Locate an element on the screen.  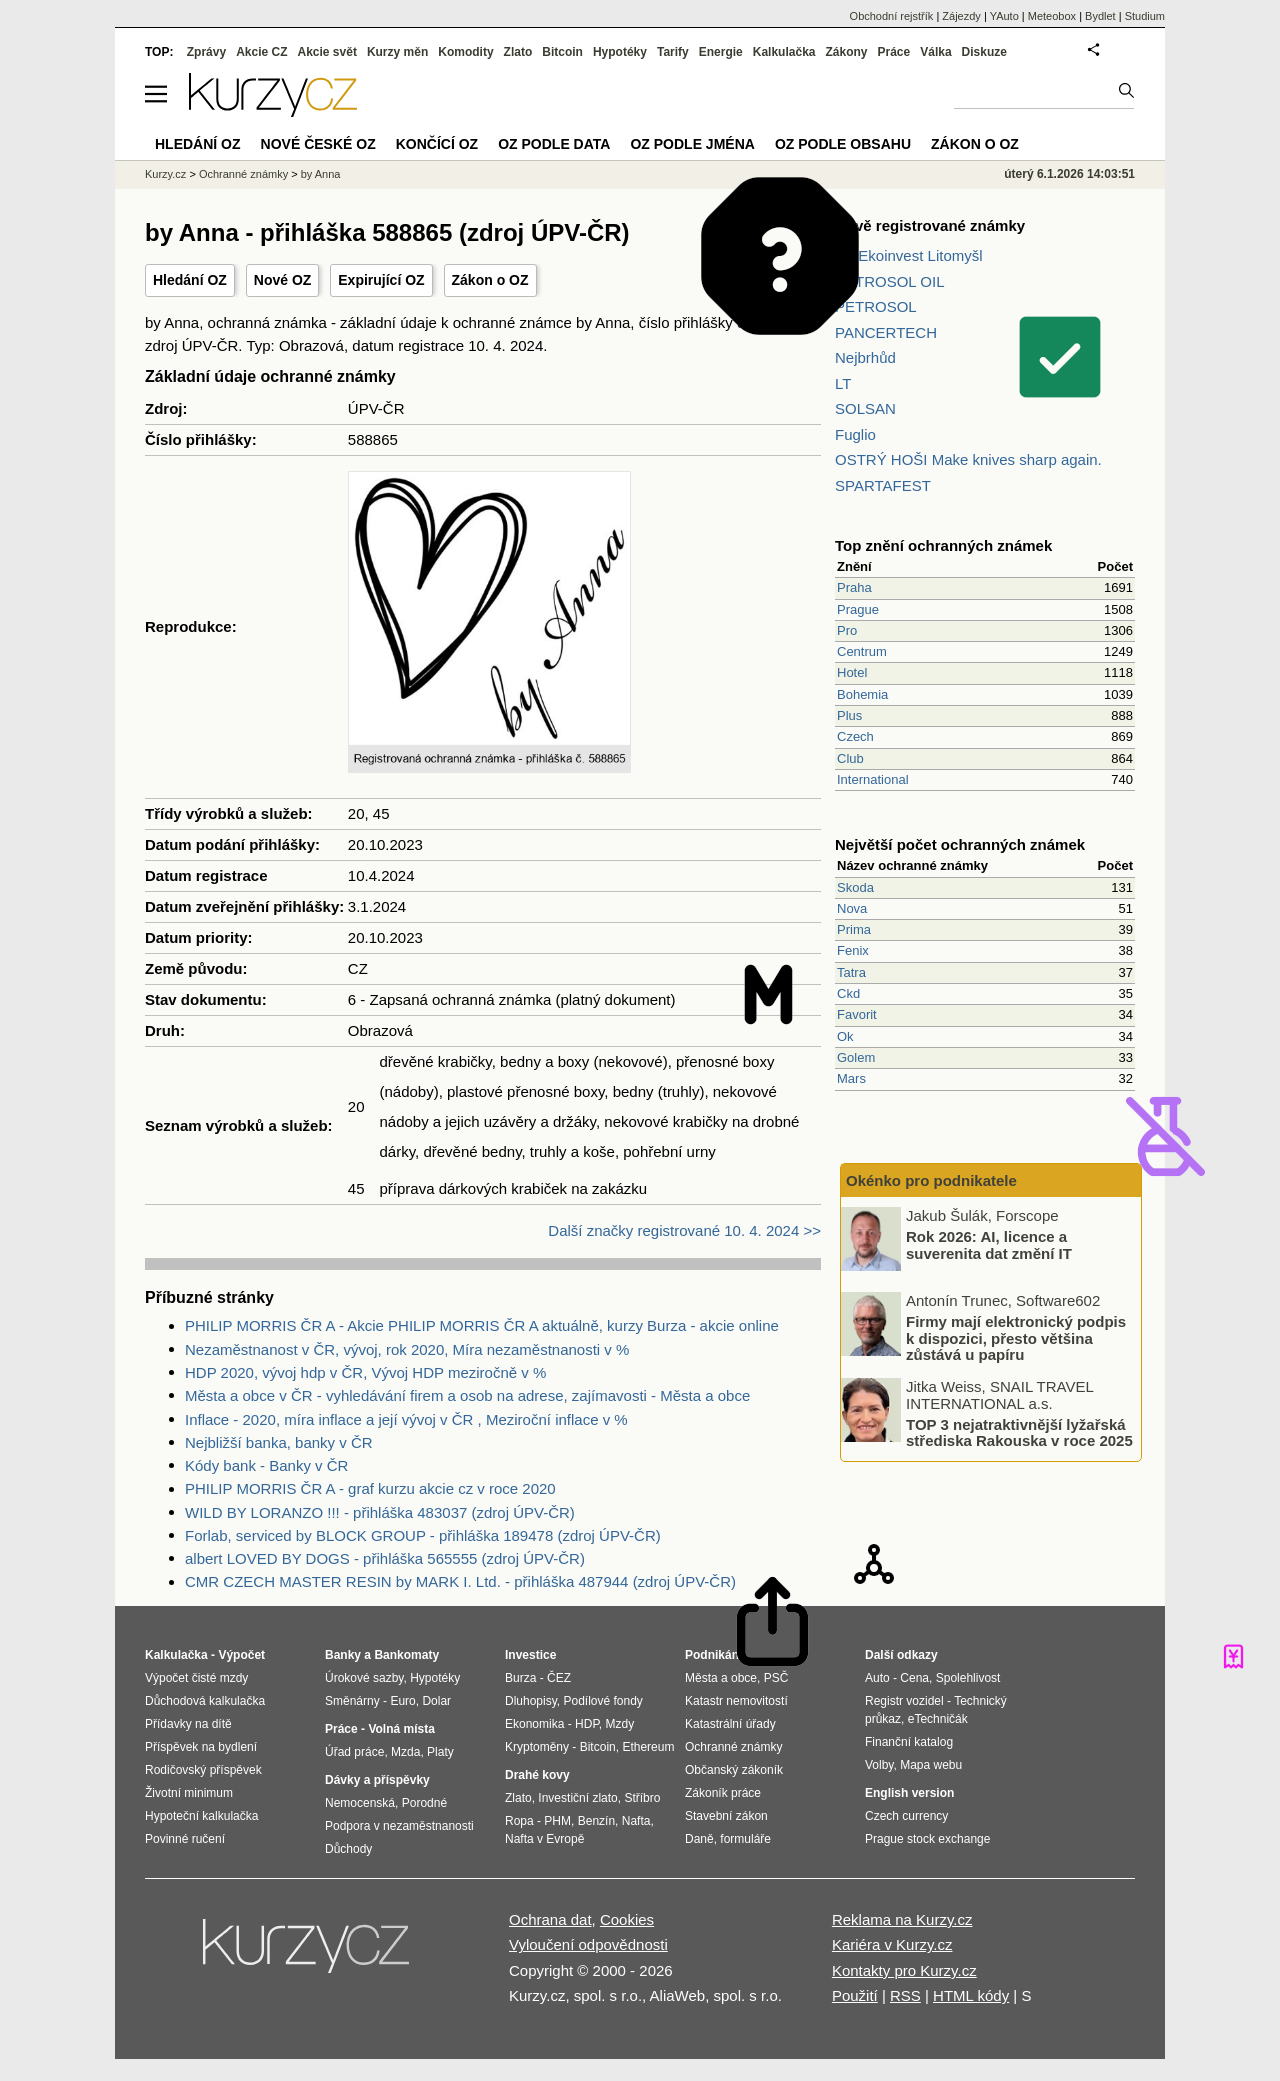
mark a task as complete is located at coordinates (1060, 357).